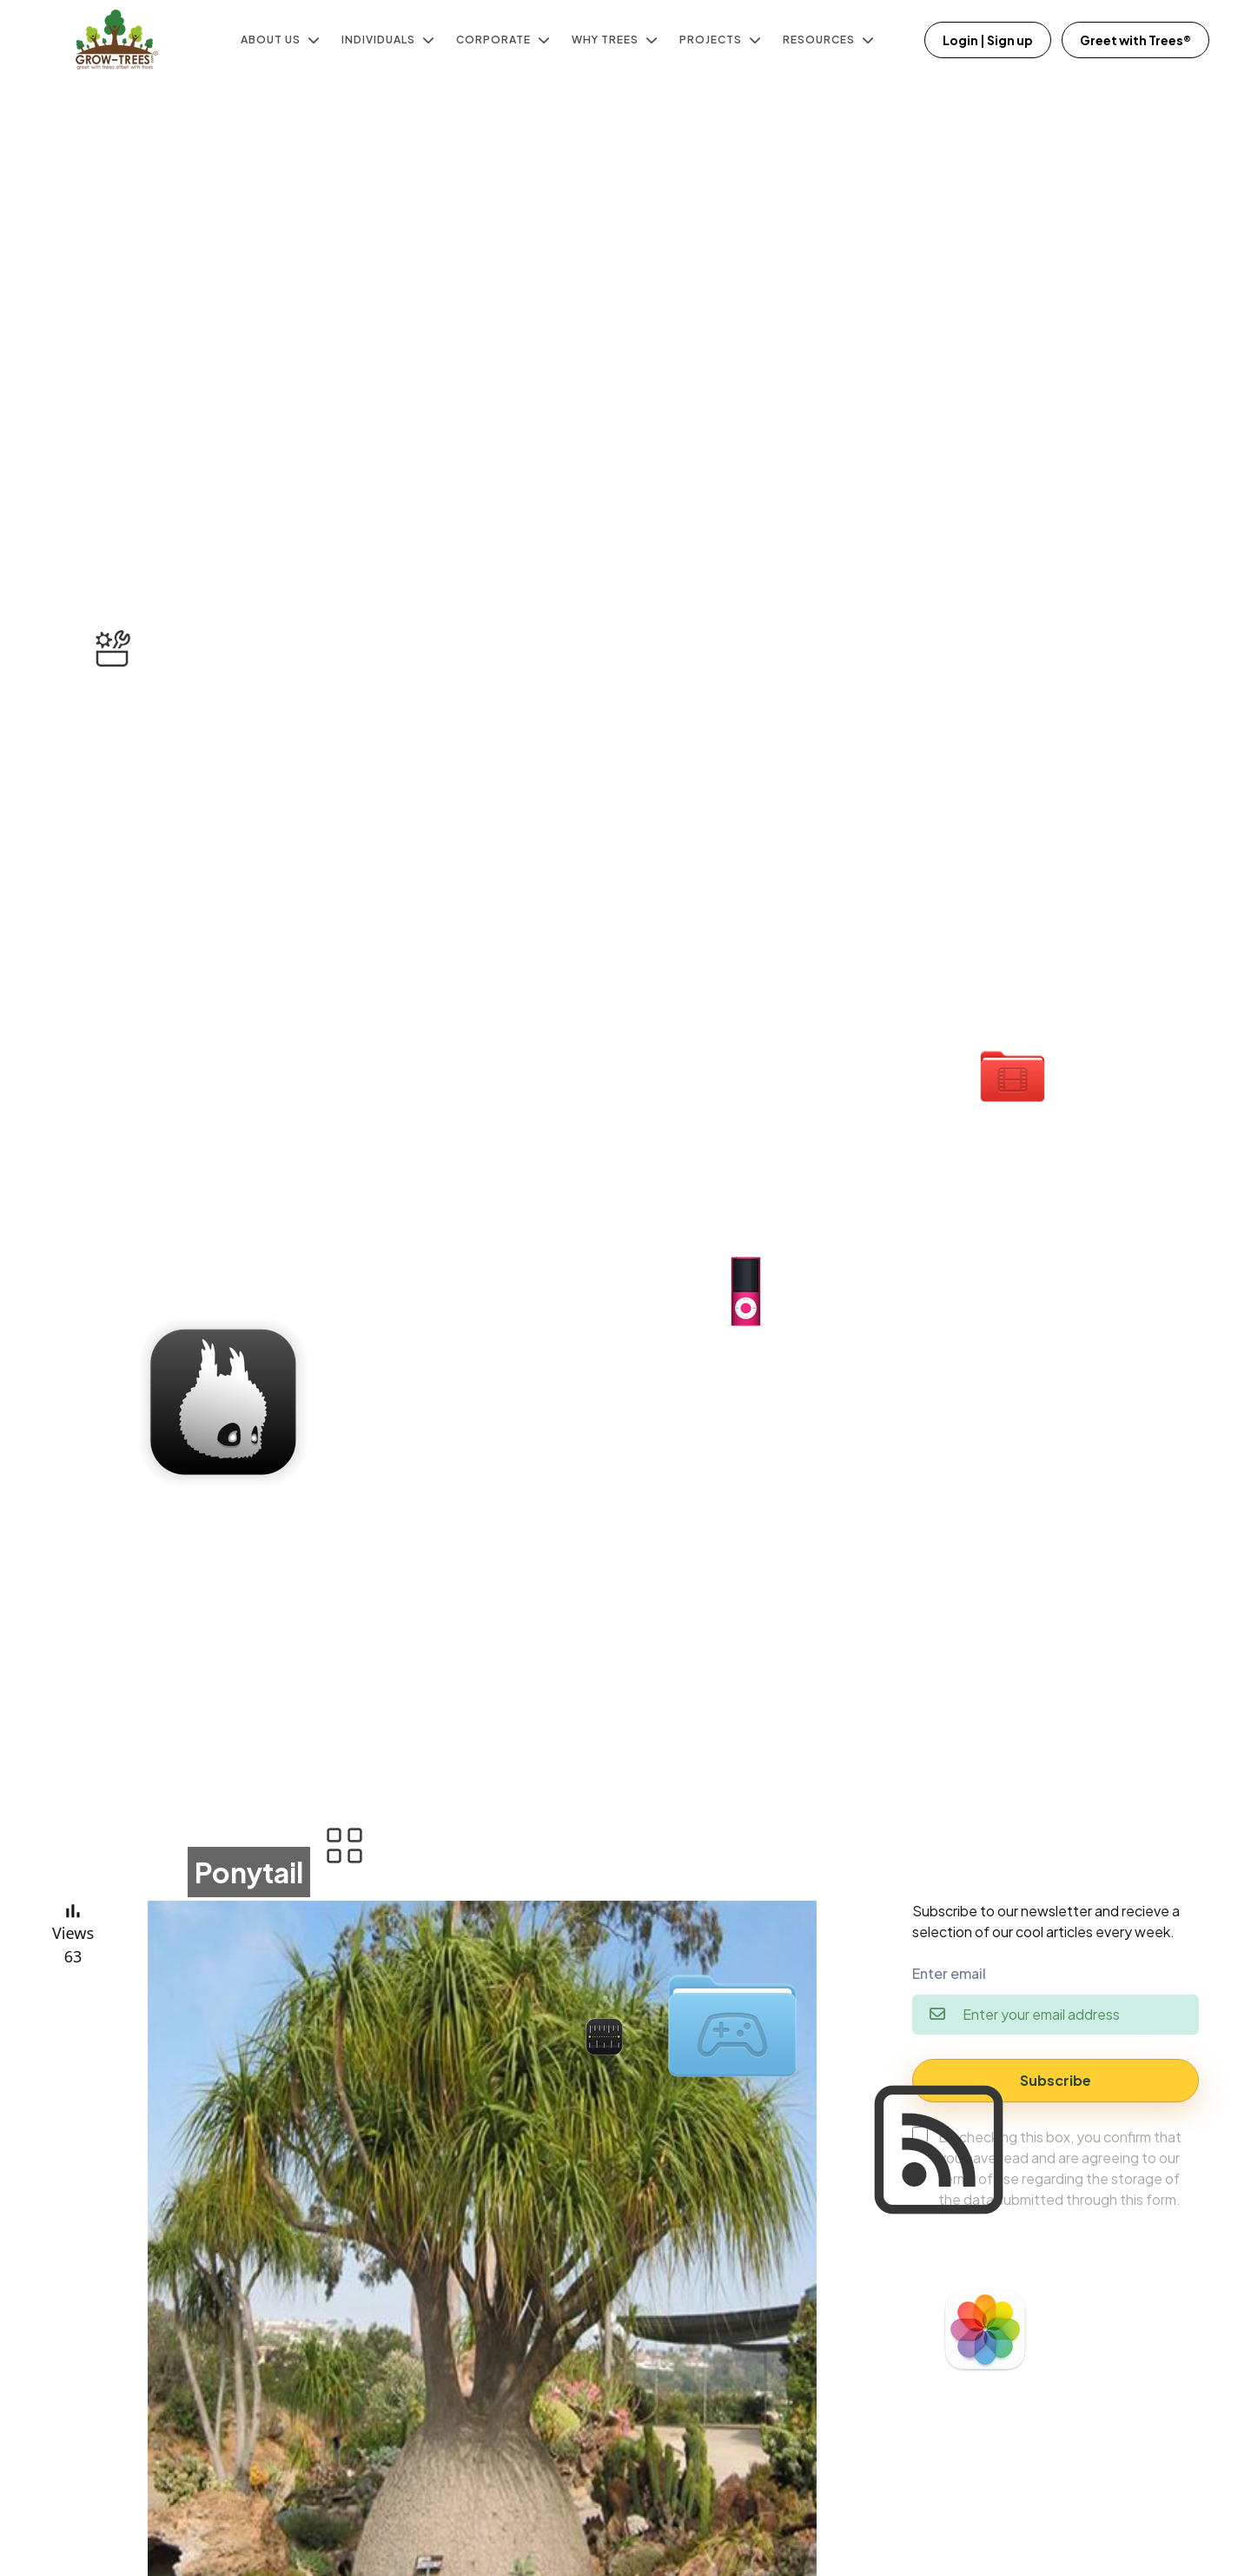 The image size is (1251, 2576). What do you see at coordinates (1012, 1076) in the screenshot?
I see `open your videos folder` at bounding box center [1012, 1076].